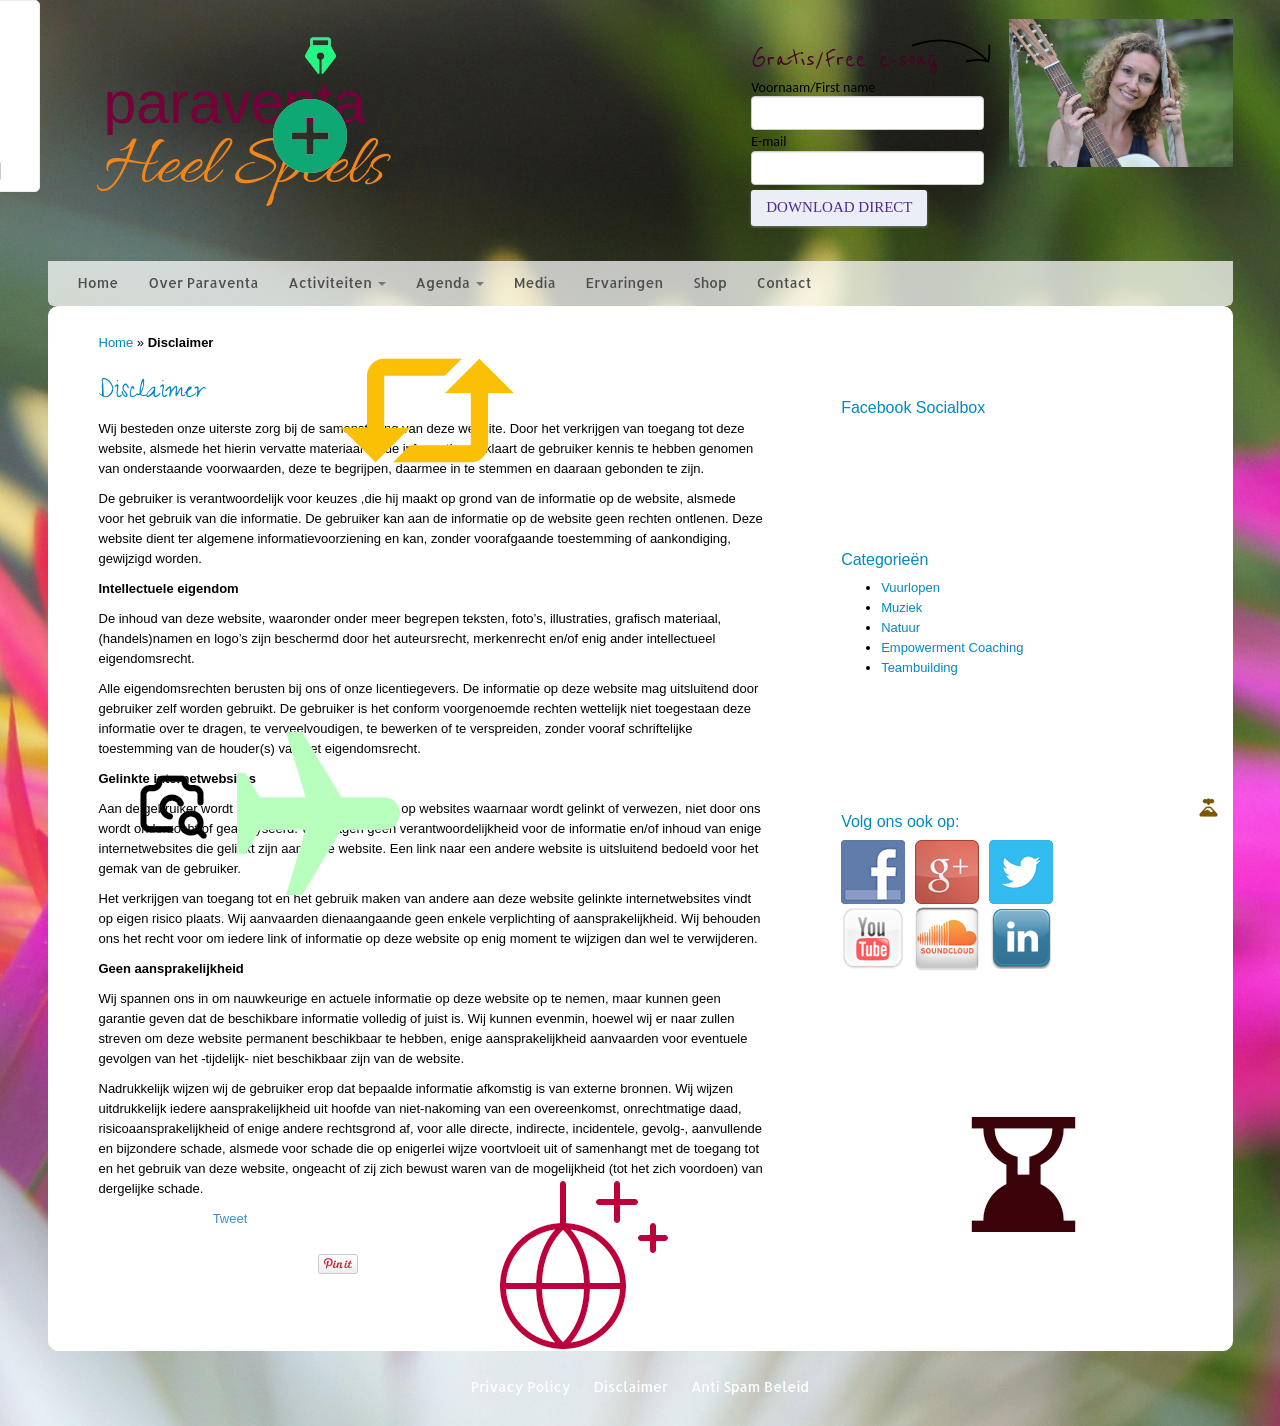 This screenshot has width=1280, height=1426. What do you see at coordinates (310, 136) in the screenshot?
I see `add a new item` at bounding box center [310, 136].